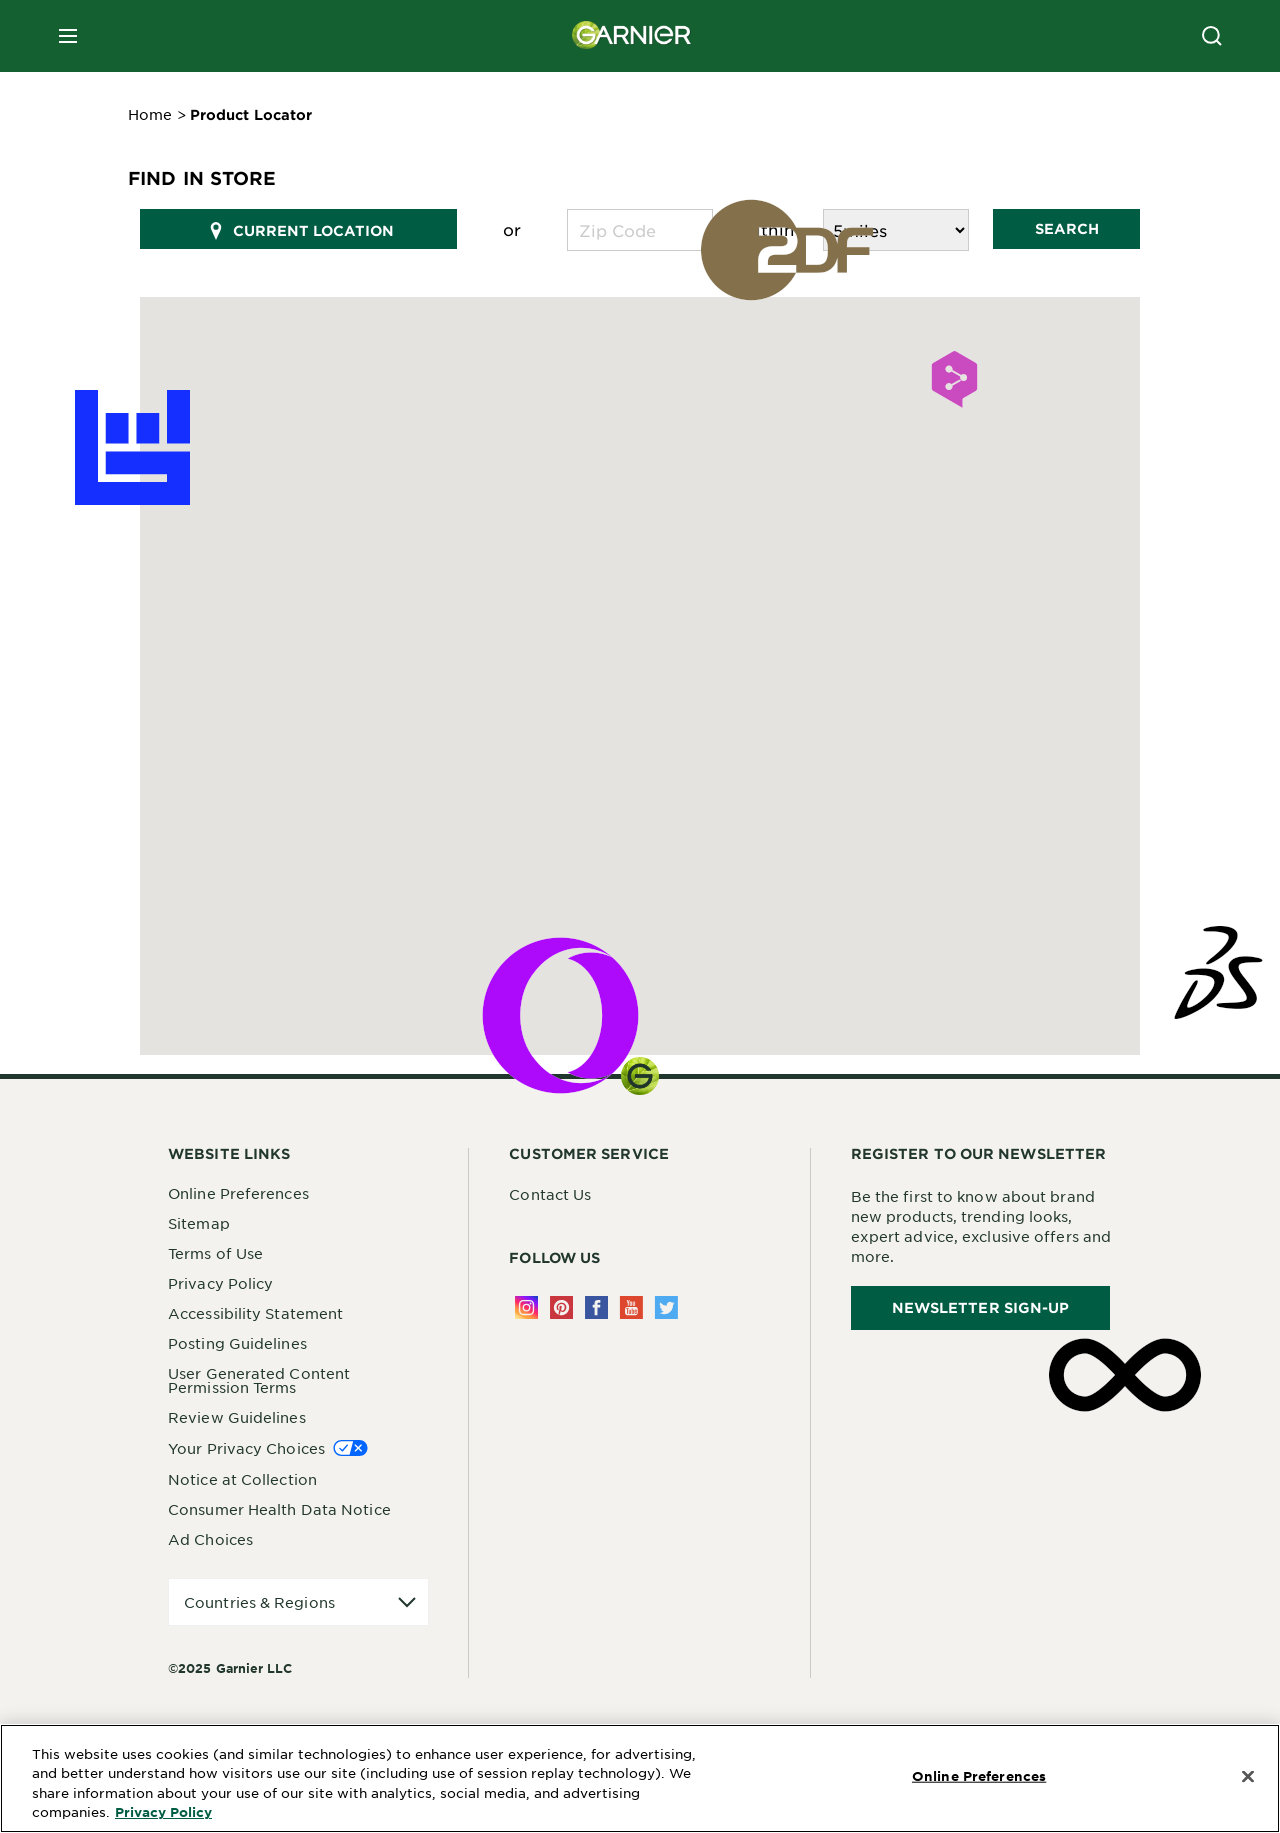  I want to click on ZDF German television network logo, so click(787, 250).